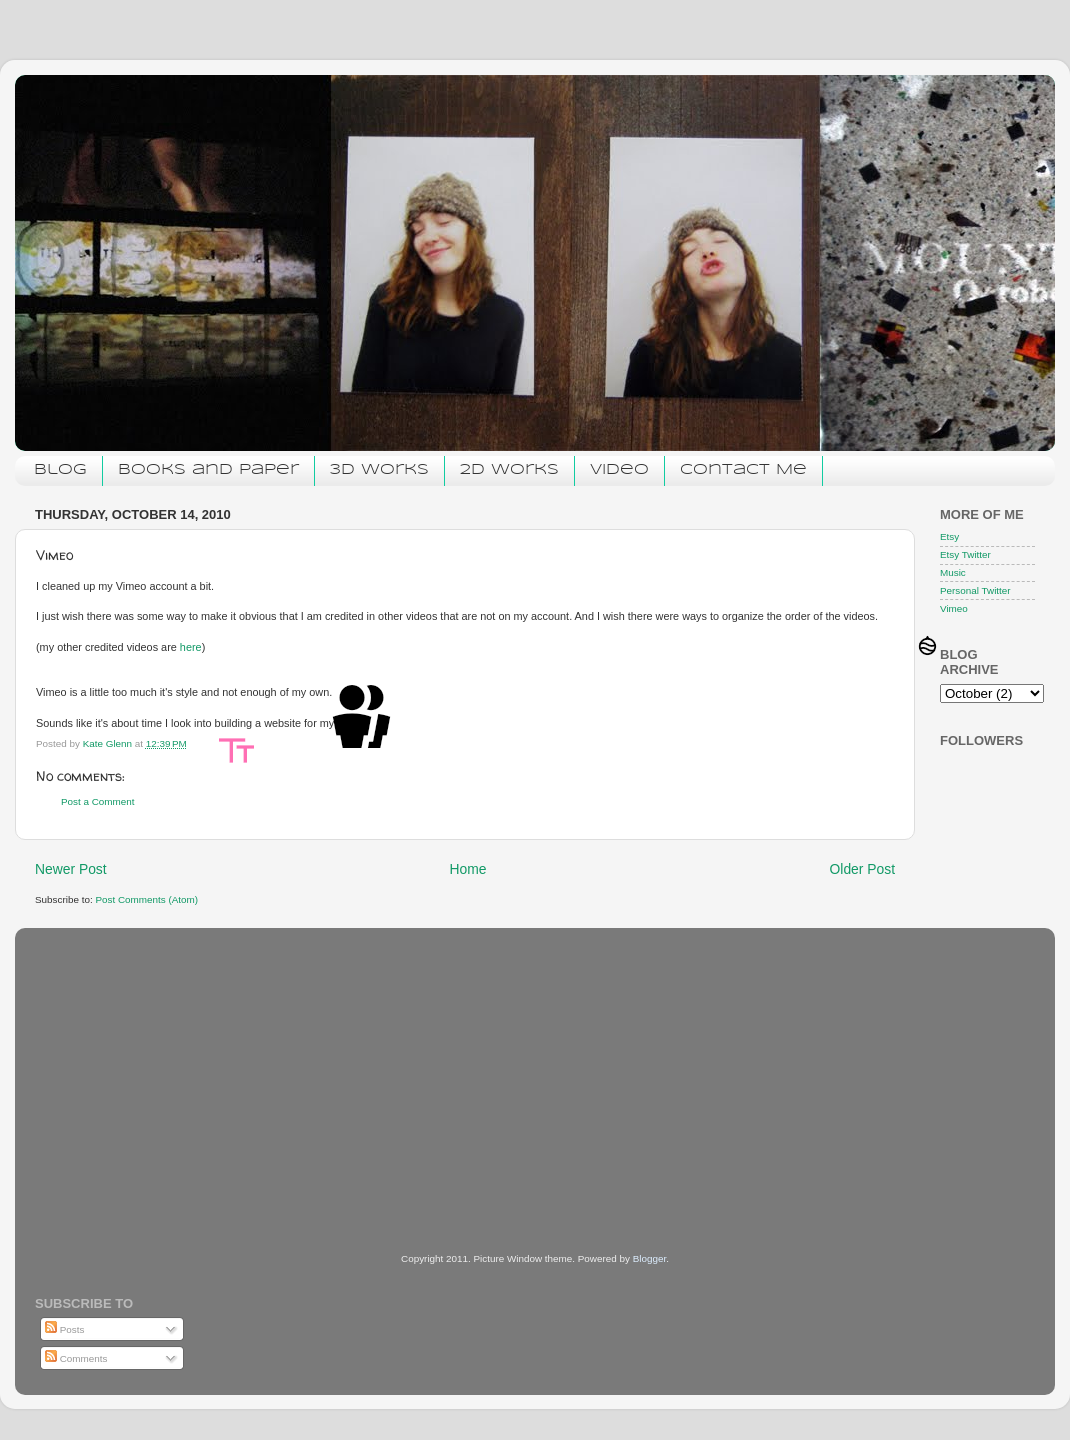 The width and height of the screenshot is (1070, 1440). Describe the element at coordinates (927, 645) in the screenshot. I see `holiday or seasonal decoration indicator` at that location.